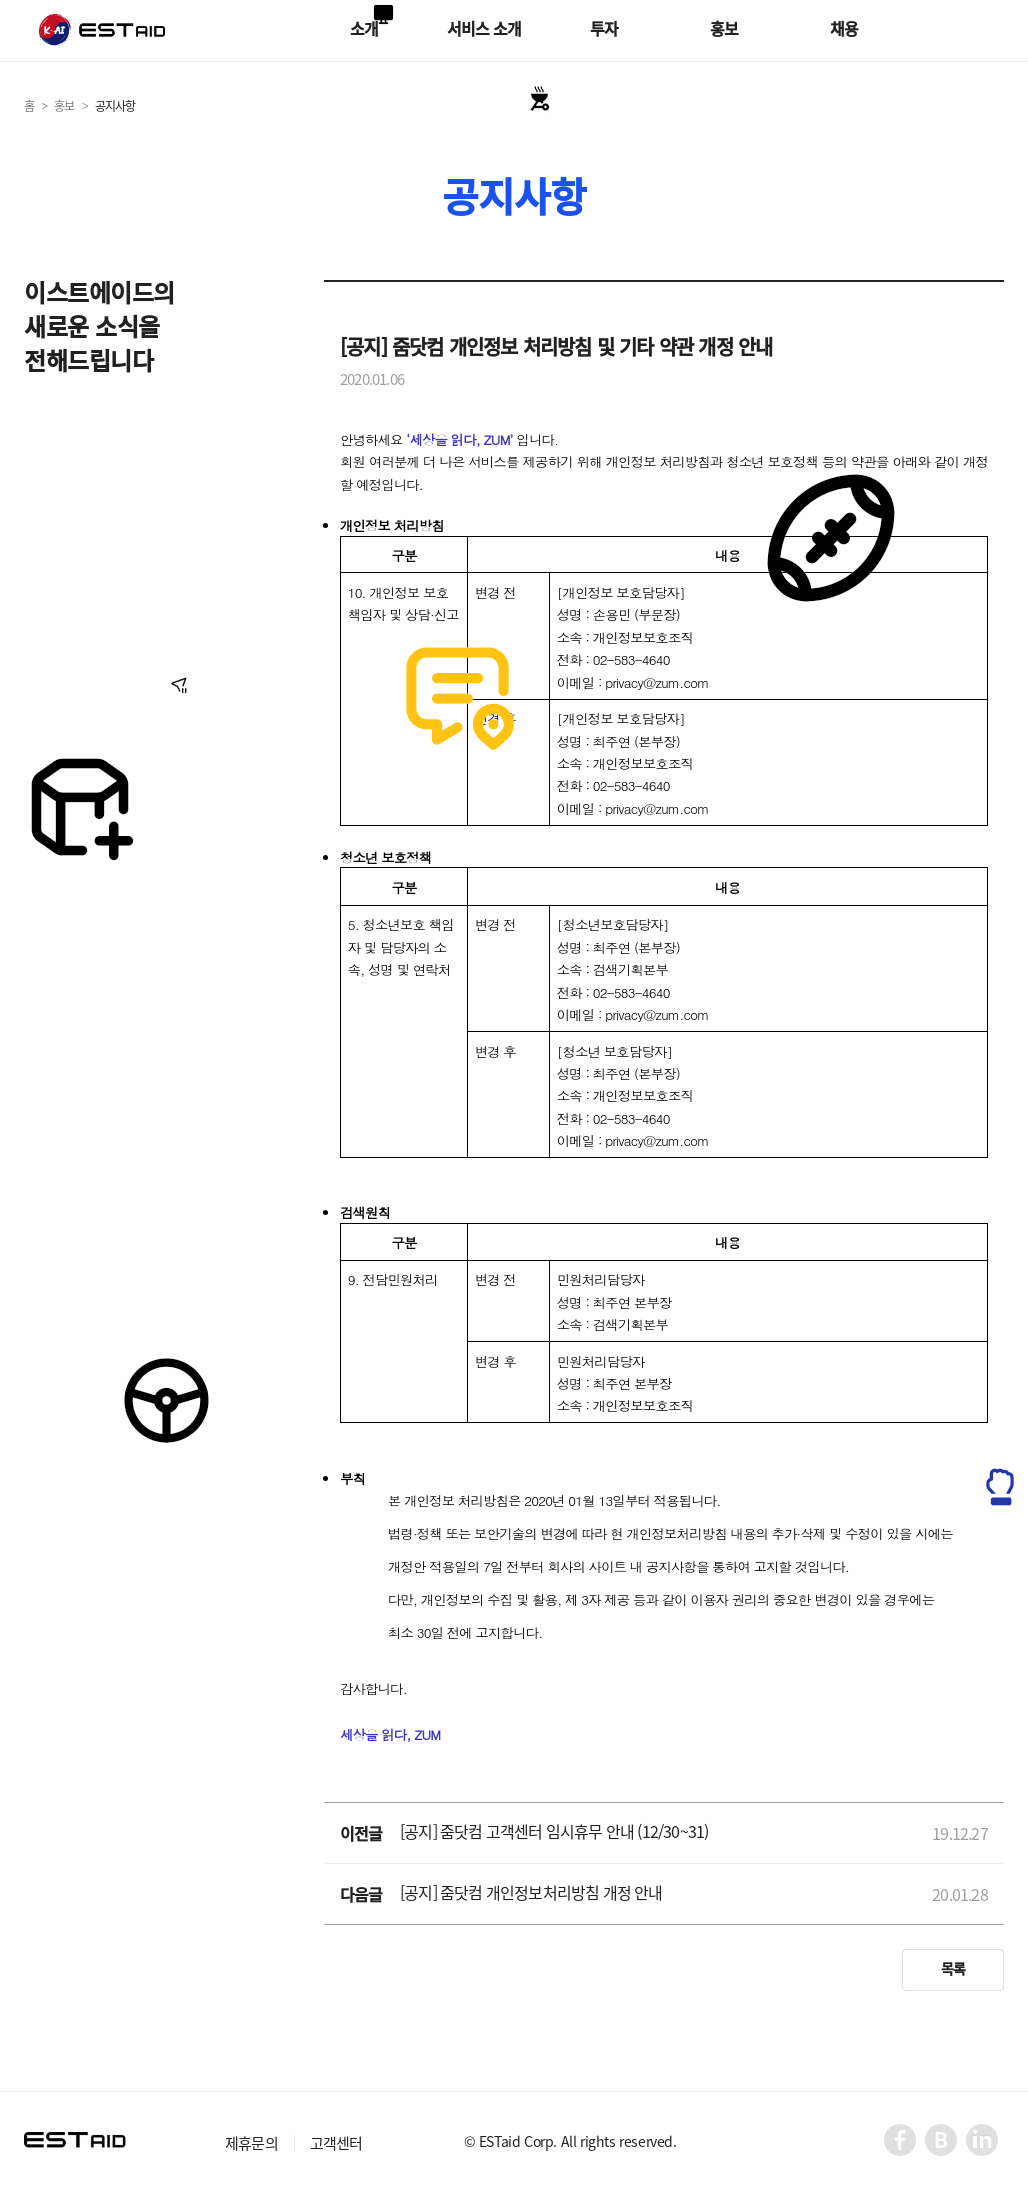 Image resolution: width=1028 pixels, height=2204 pixels. What do you see at coordinates (1000, 1487) in the screenshot?
I see `rock gesture for rock-paper-scissors game` at bounding box center [1000, 1487].